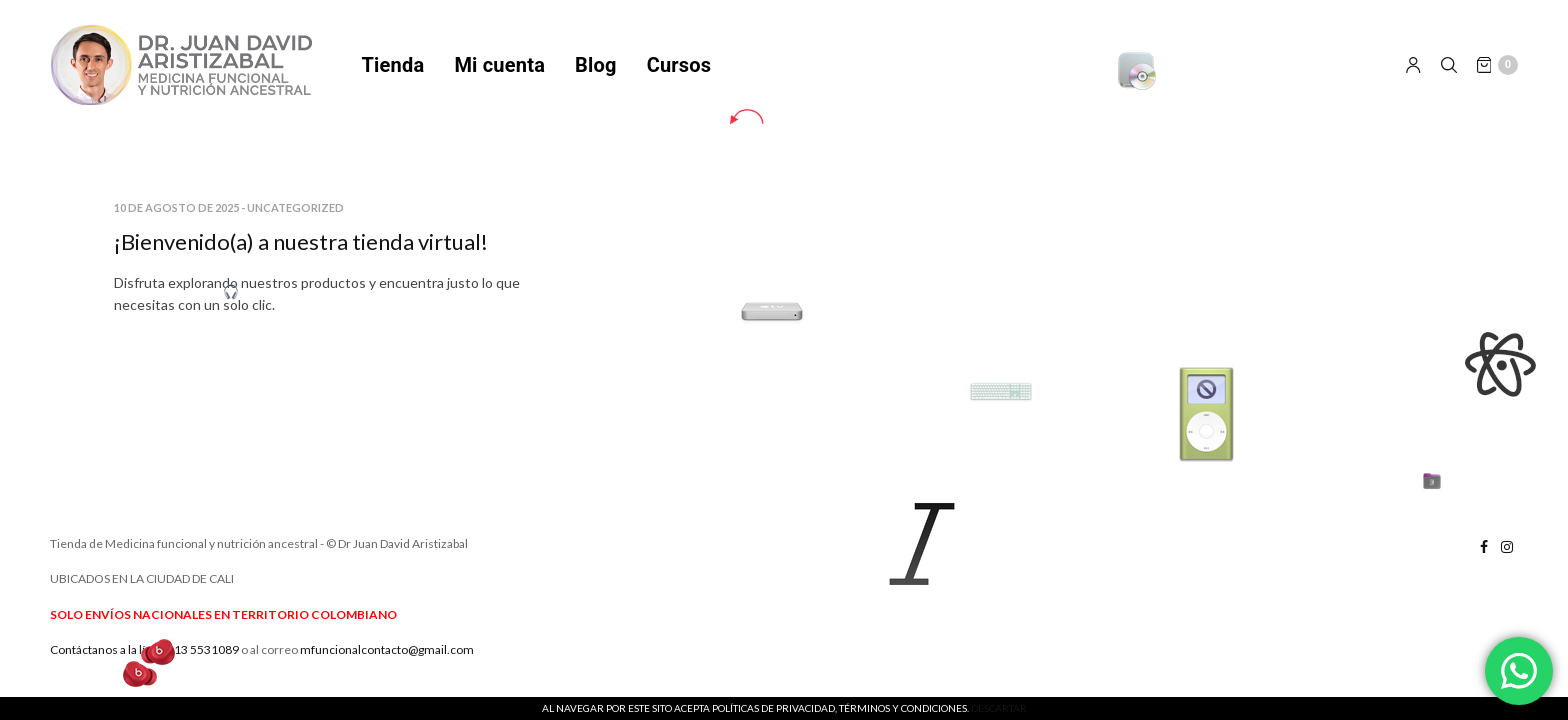 Image resolution: width=1568 pixels, height=720 pixels. Describe the element at coordinates (922, 544) in the screenshot. I see `apply italic formatting to selected text` at that location.